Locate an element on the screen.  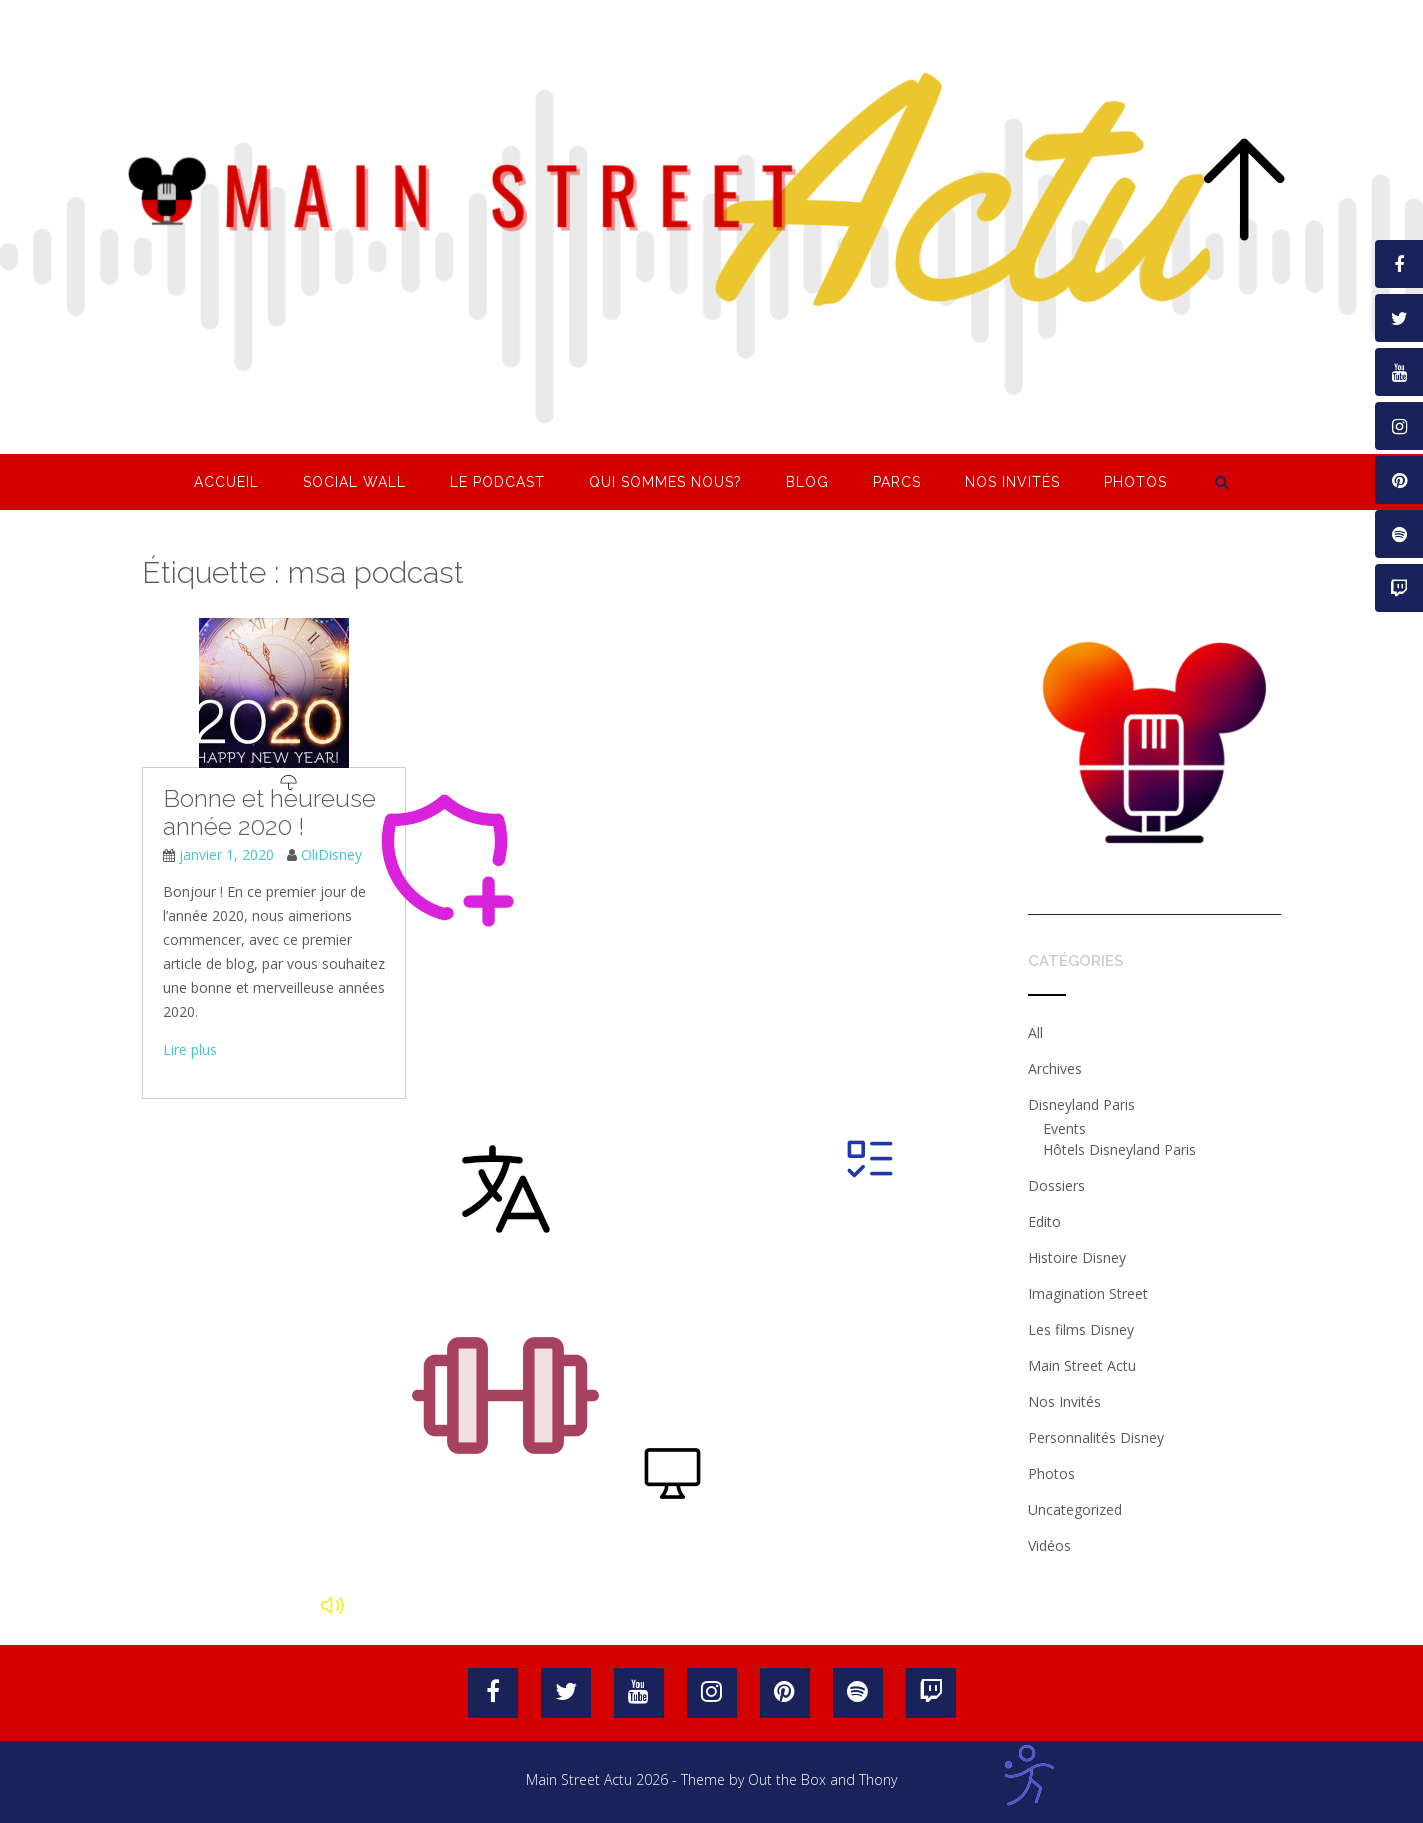
indicates weather protection or rain forecast is located at coordinates (288, 782).